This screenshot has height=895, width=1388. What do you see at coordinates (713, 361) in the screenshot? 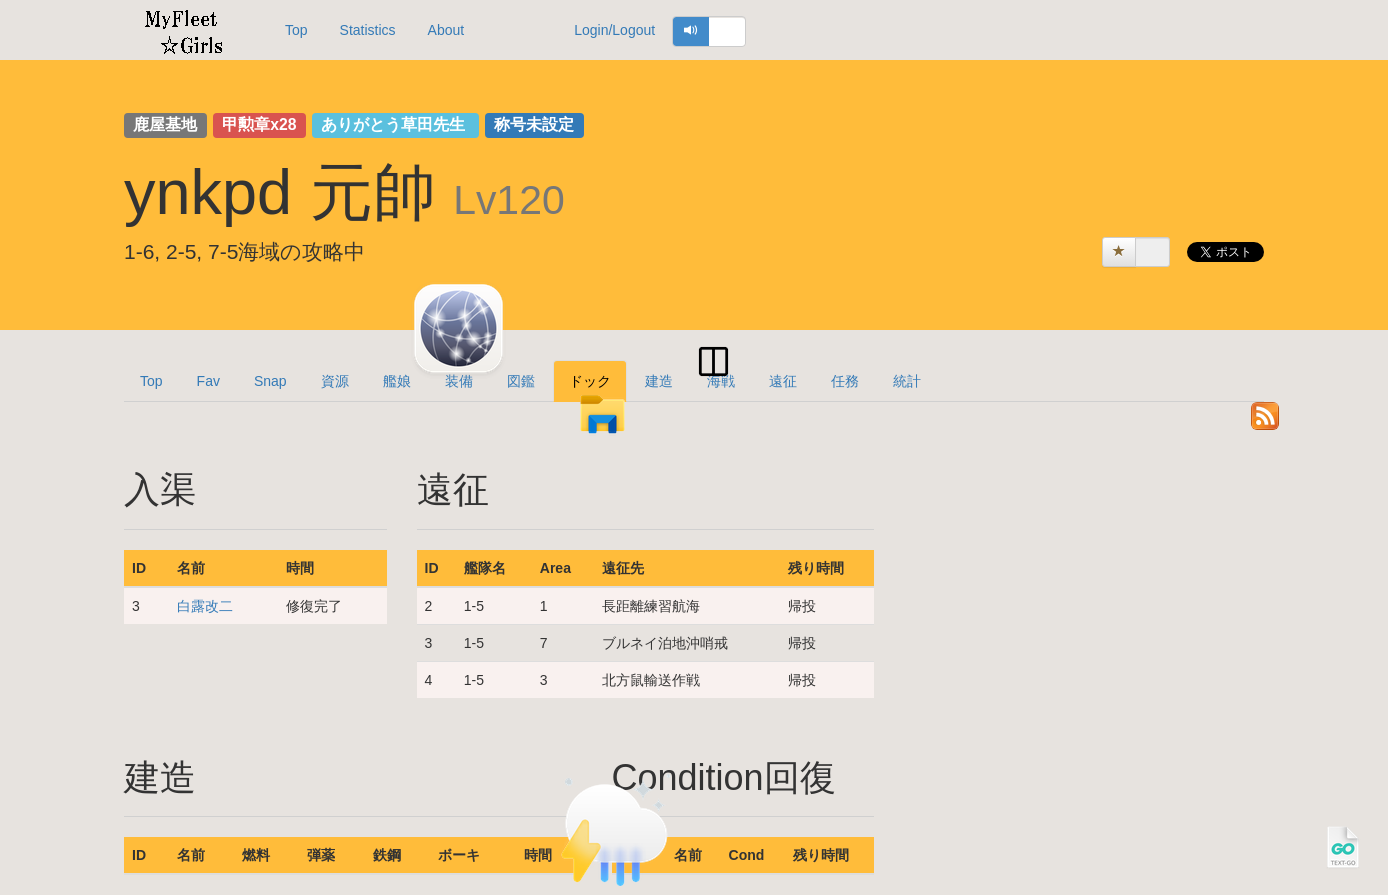
I see `switch to two-column layout` at bounding box center [713, 361].